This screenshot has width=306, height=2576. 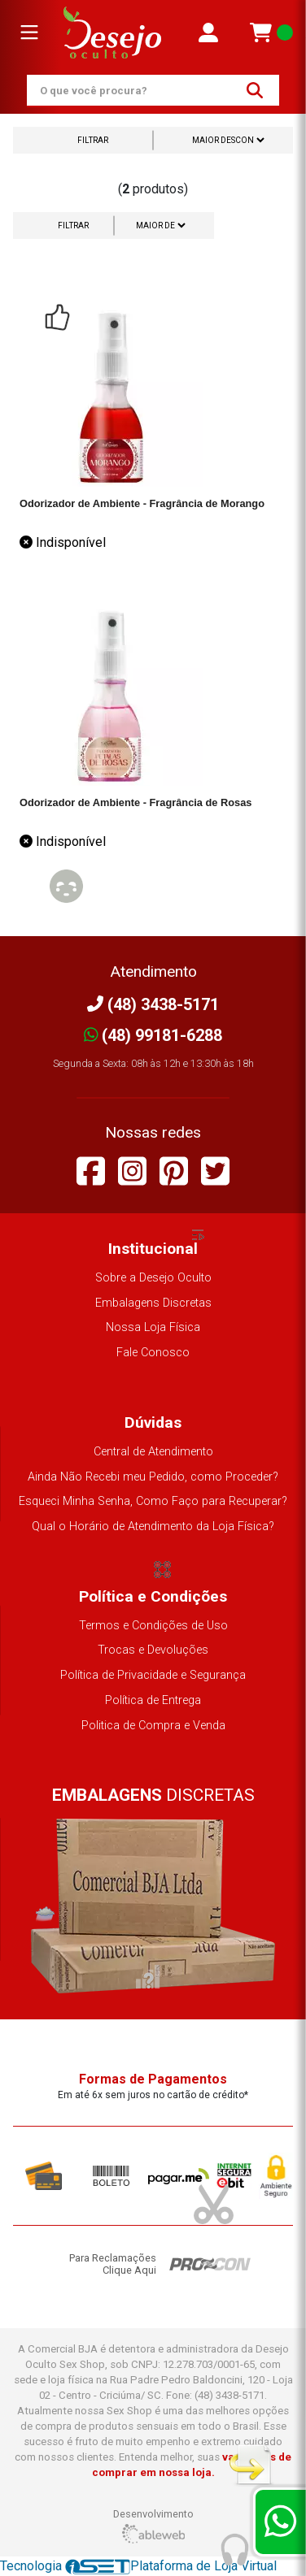 What do you see at coordinates (251, 2464) in the screenshot?
I see `revert document to previous version` at bounding box center [251, 2464].